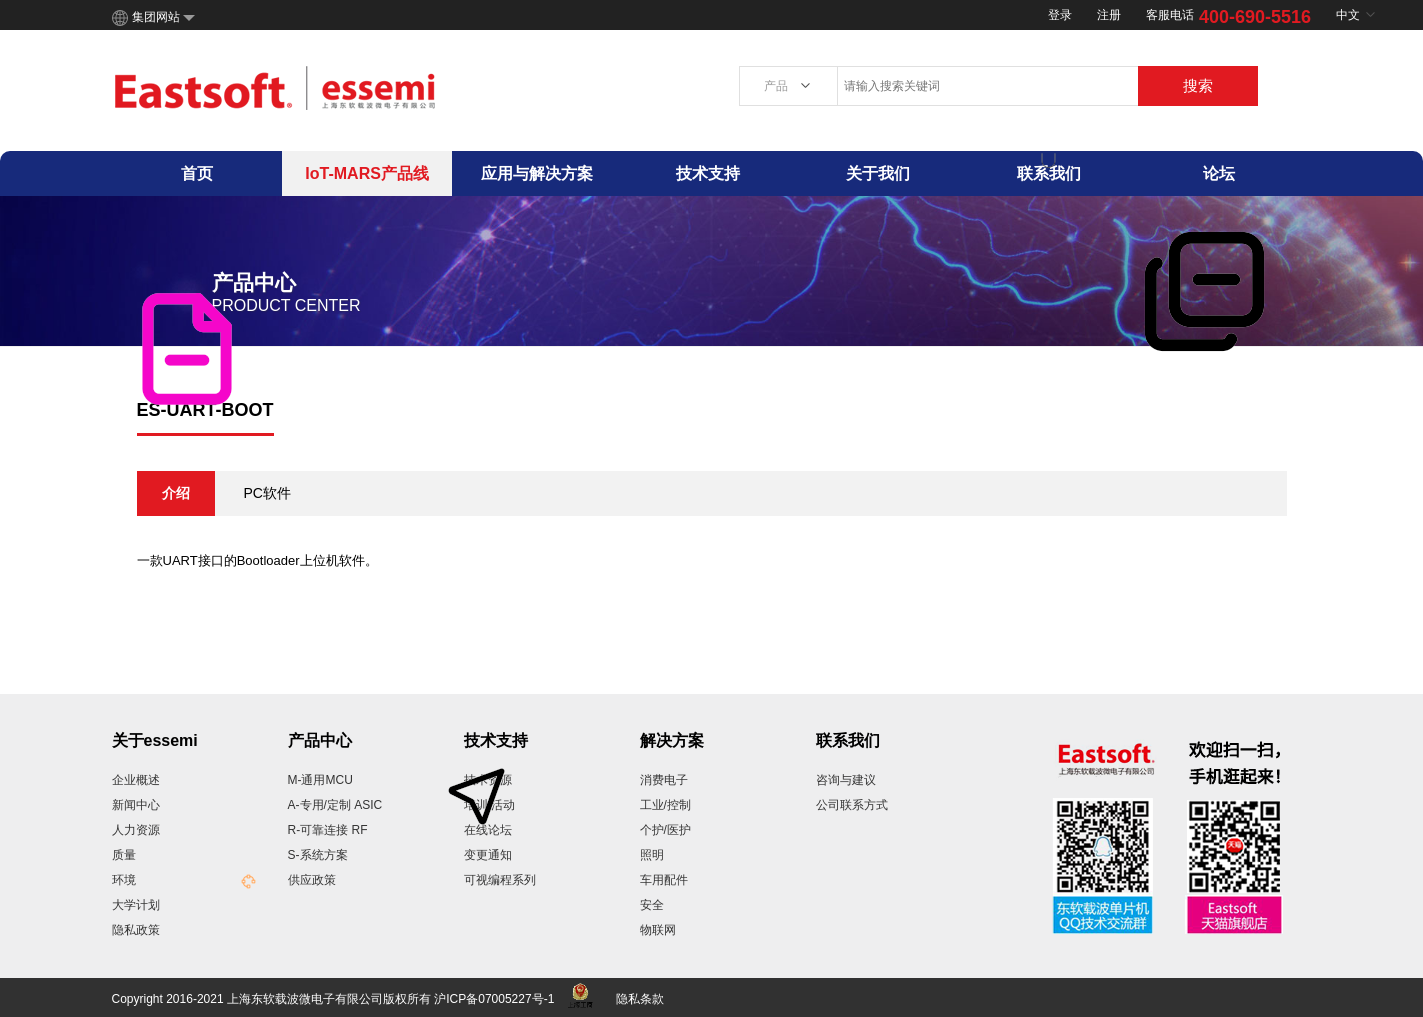 The image size is (1423, 1017). I want to click on perform a union operation on selected shapes, so click(1048, 159).